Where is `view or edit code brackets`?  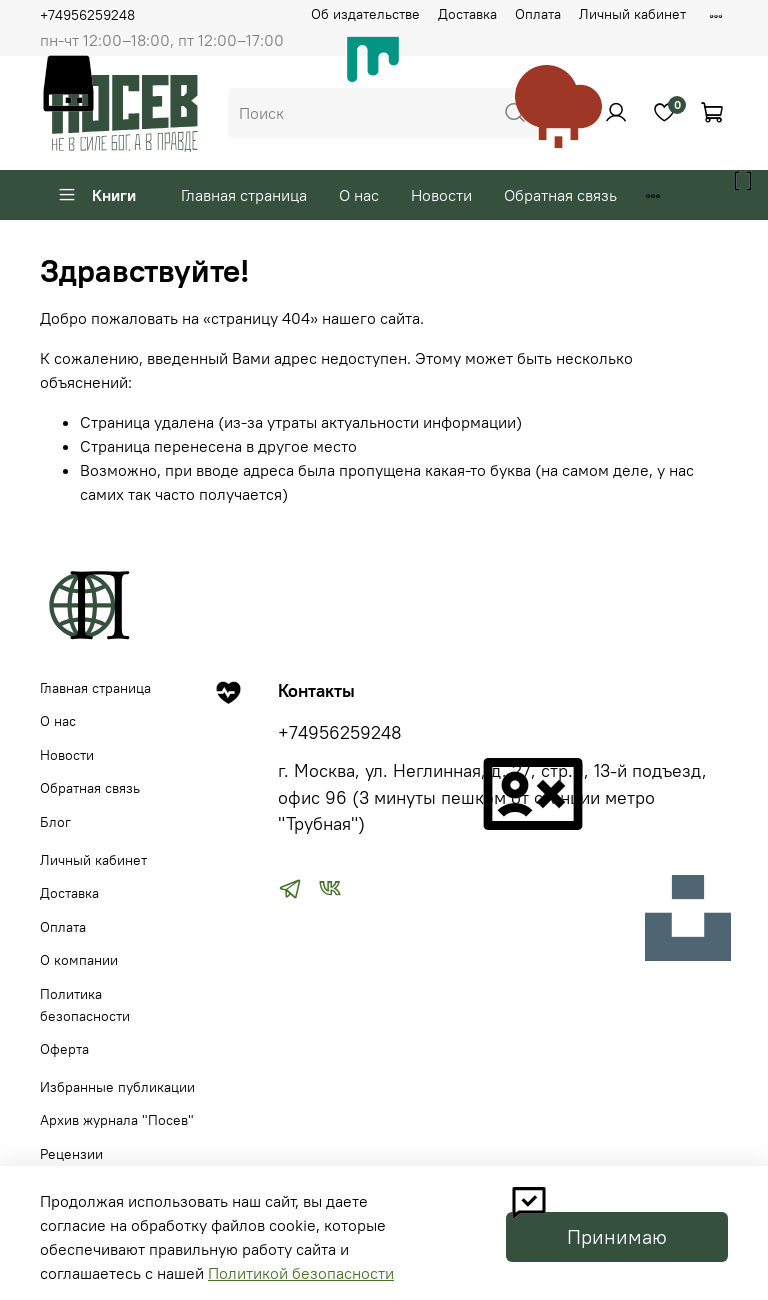 view or edit code brackets is located at coordinates (743, 181).